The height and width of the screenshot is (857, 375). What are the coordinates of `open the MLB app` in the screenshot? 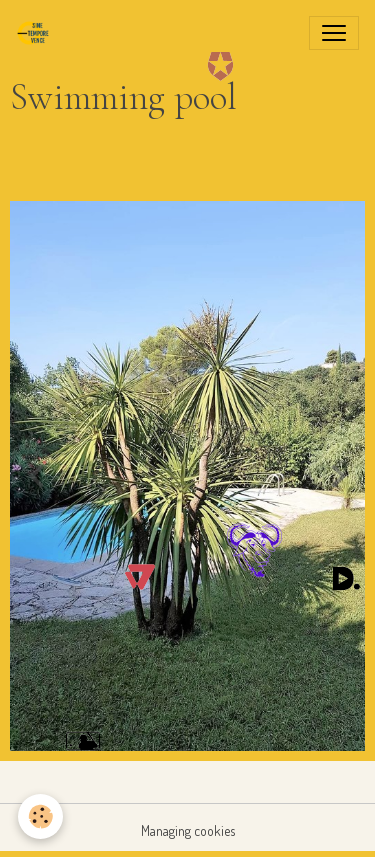 It's located at (83, 741).